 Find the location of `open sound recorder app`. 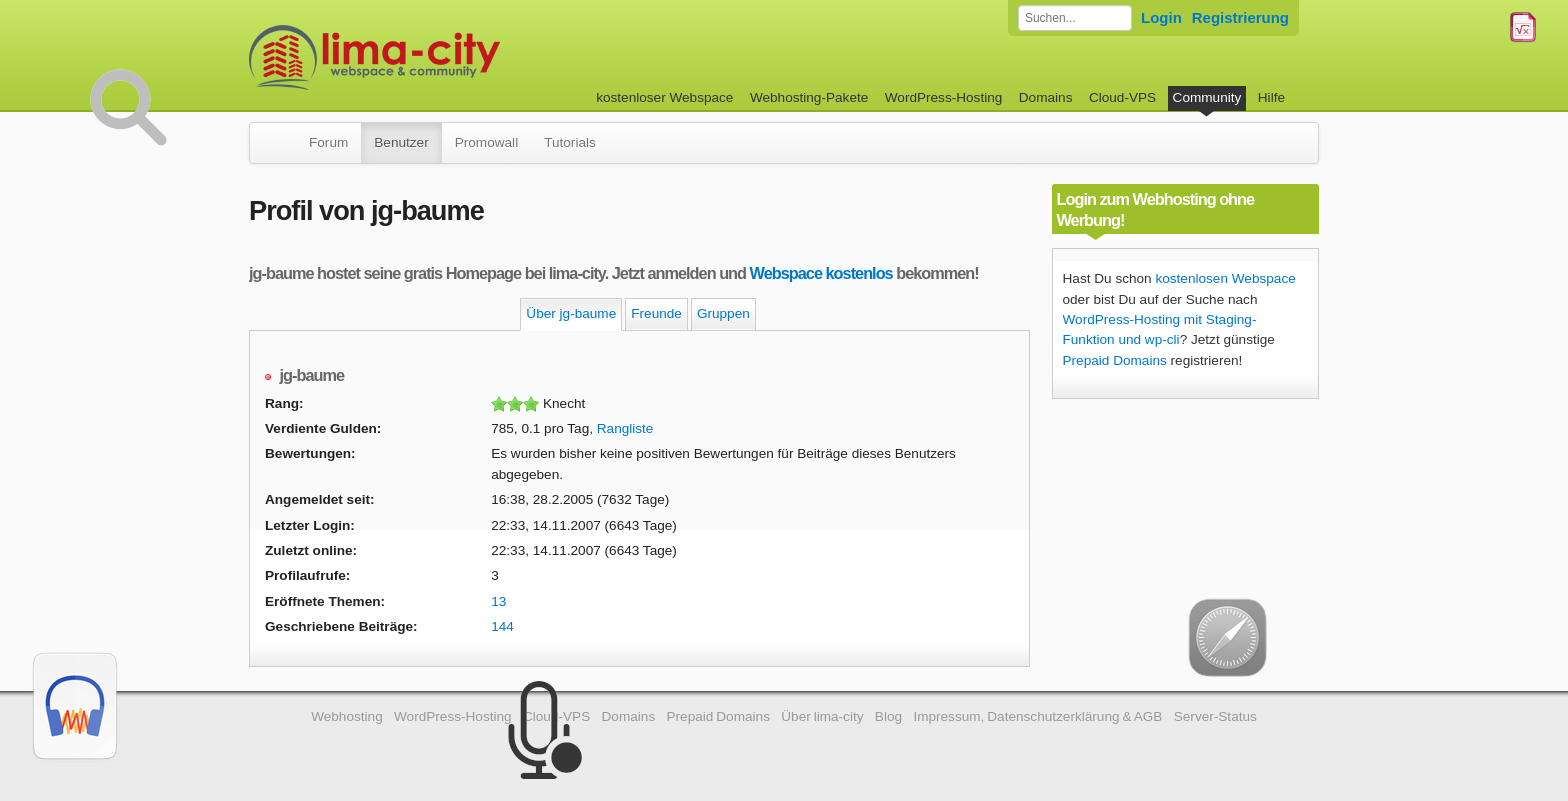

open sound recorder app is located at coordinates (539, 730).